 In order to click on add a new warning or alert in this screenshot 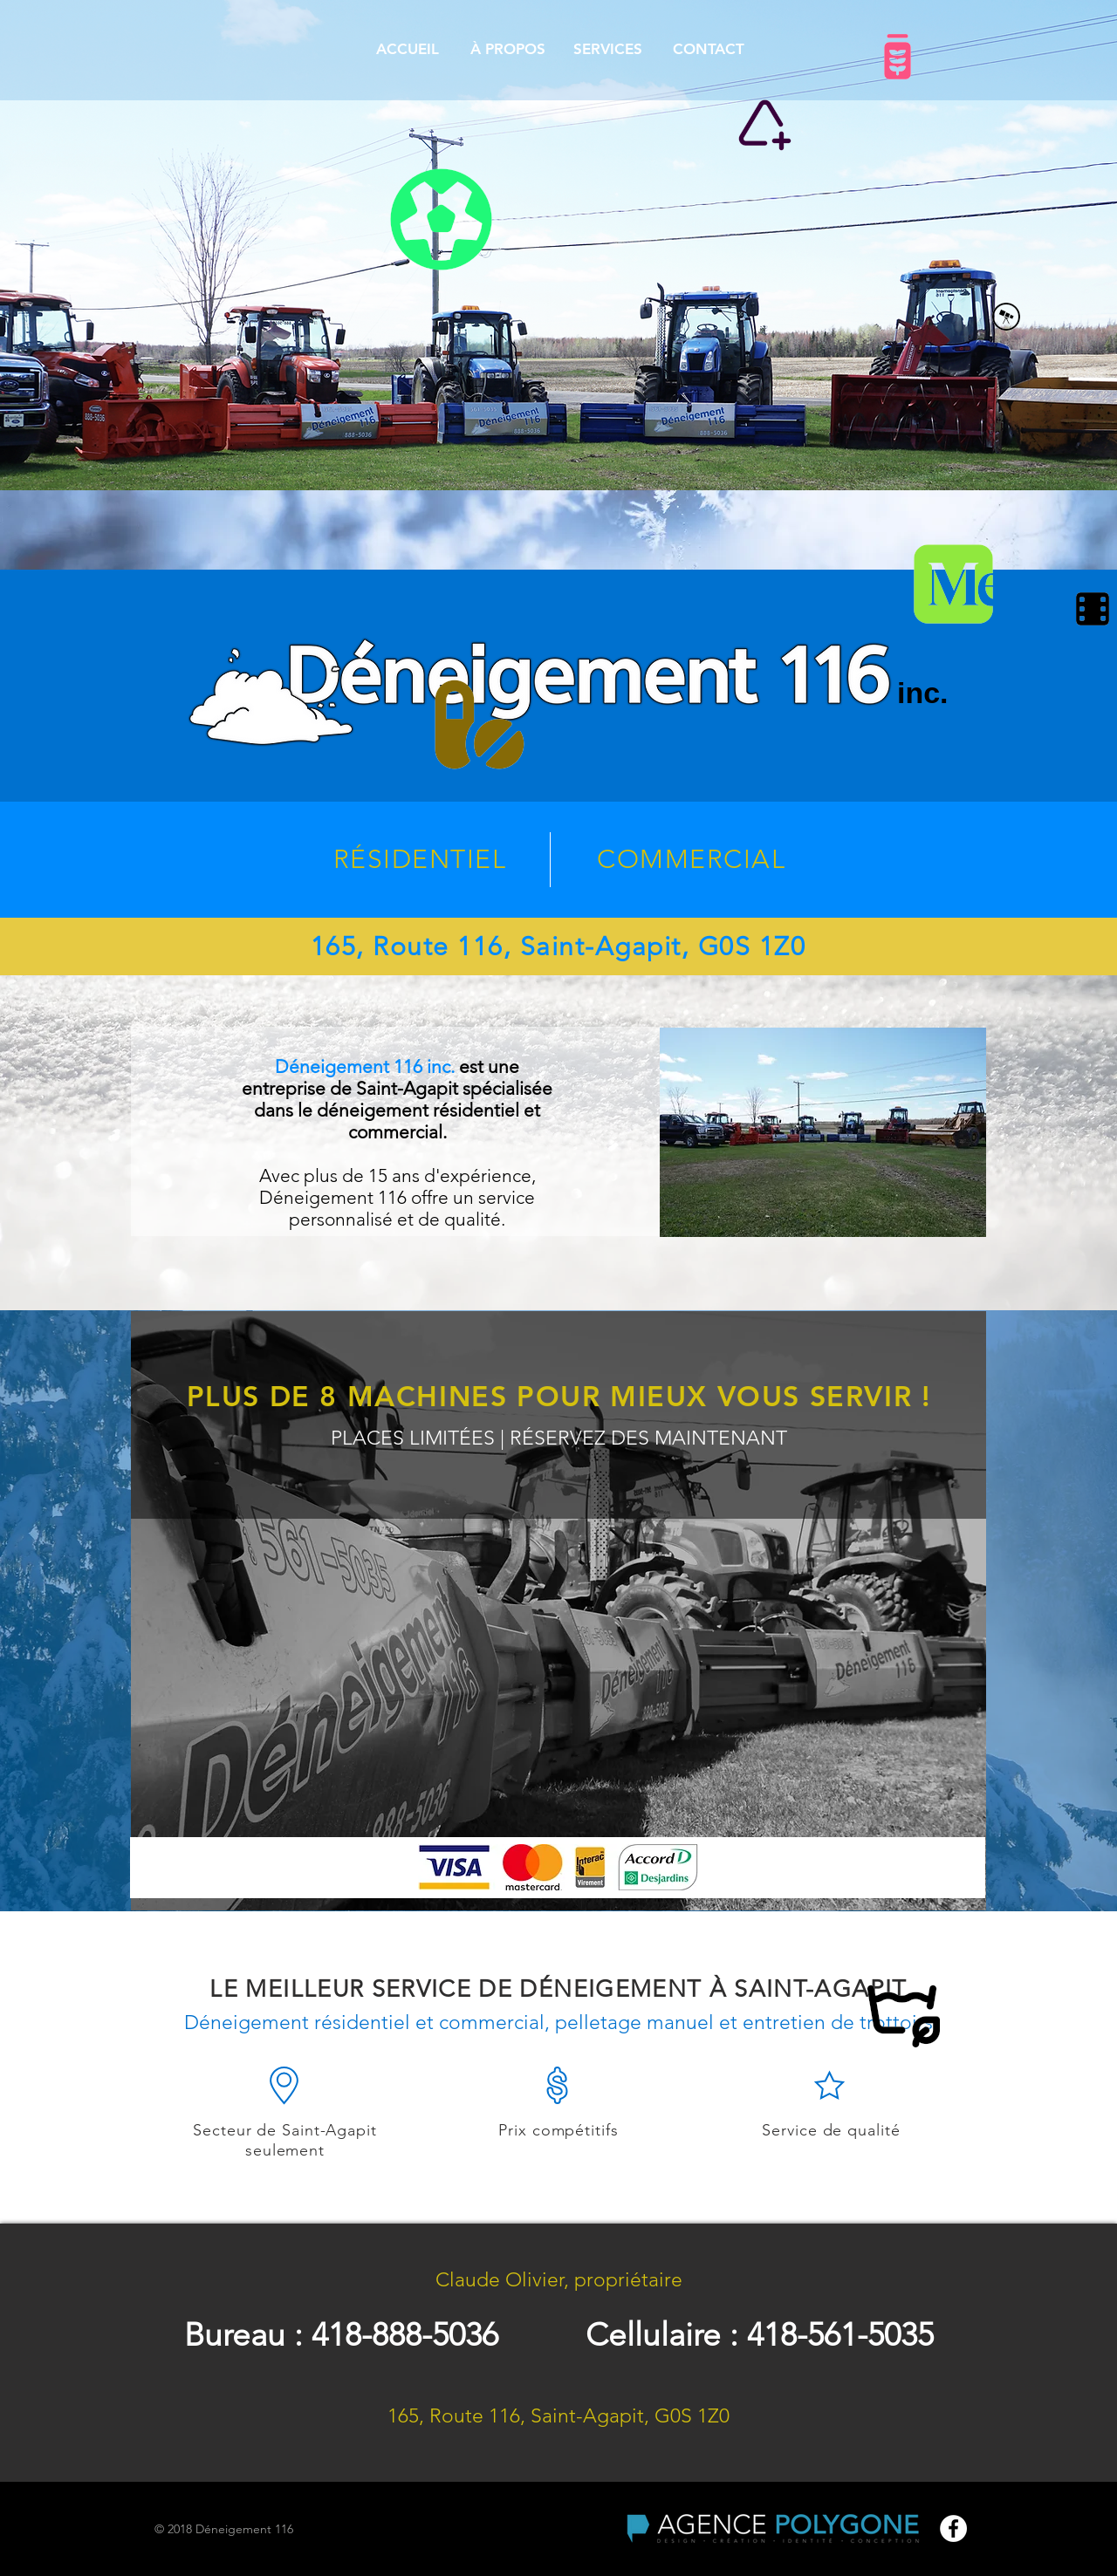, I will do `click(764, 124)`.